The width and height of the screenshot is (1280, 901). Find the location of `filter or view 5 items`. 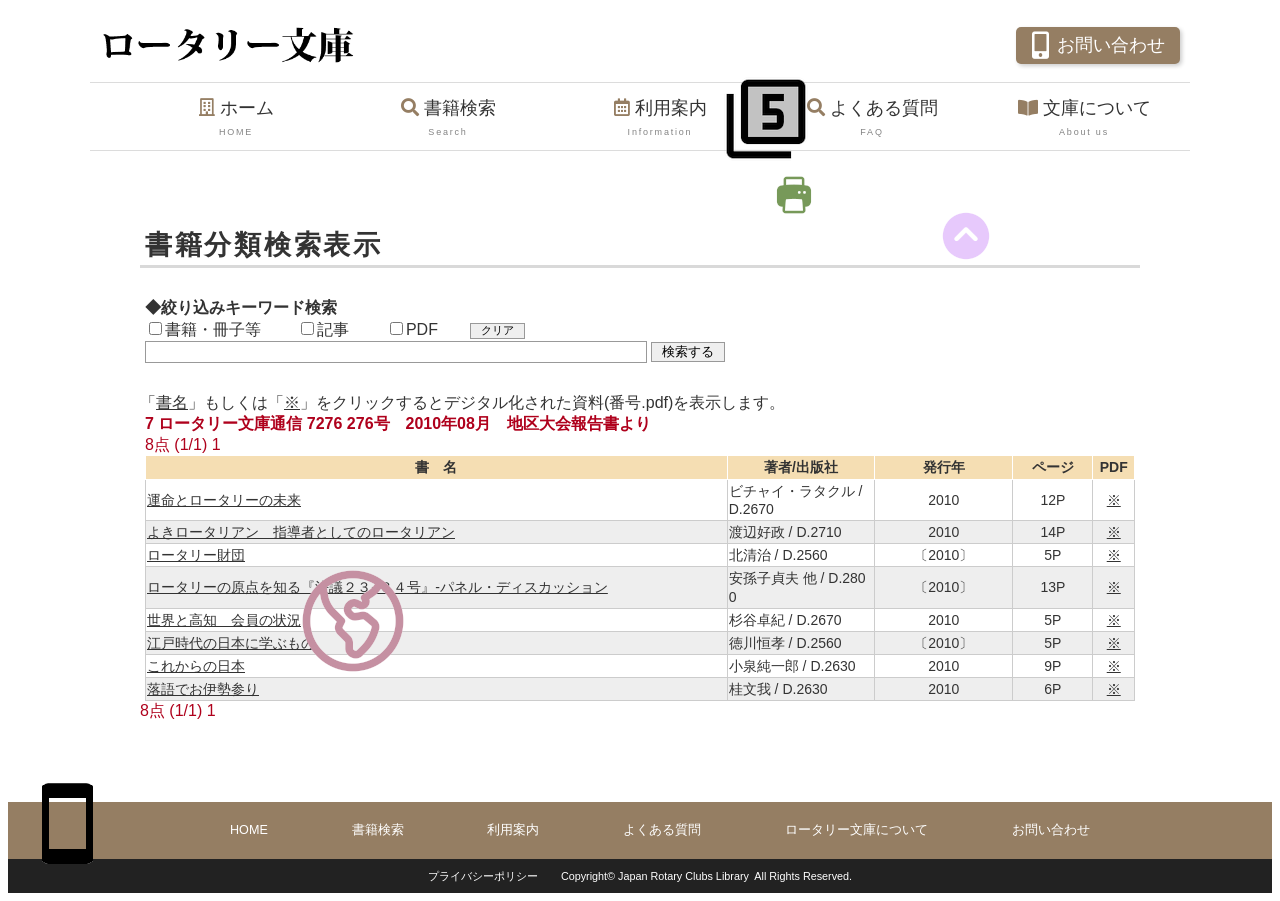

filter or view 5 items is located at coordinates (766, 119).